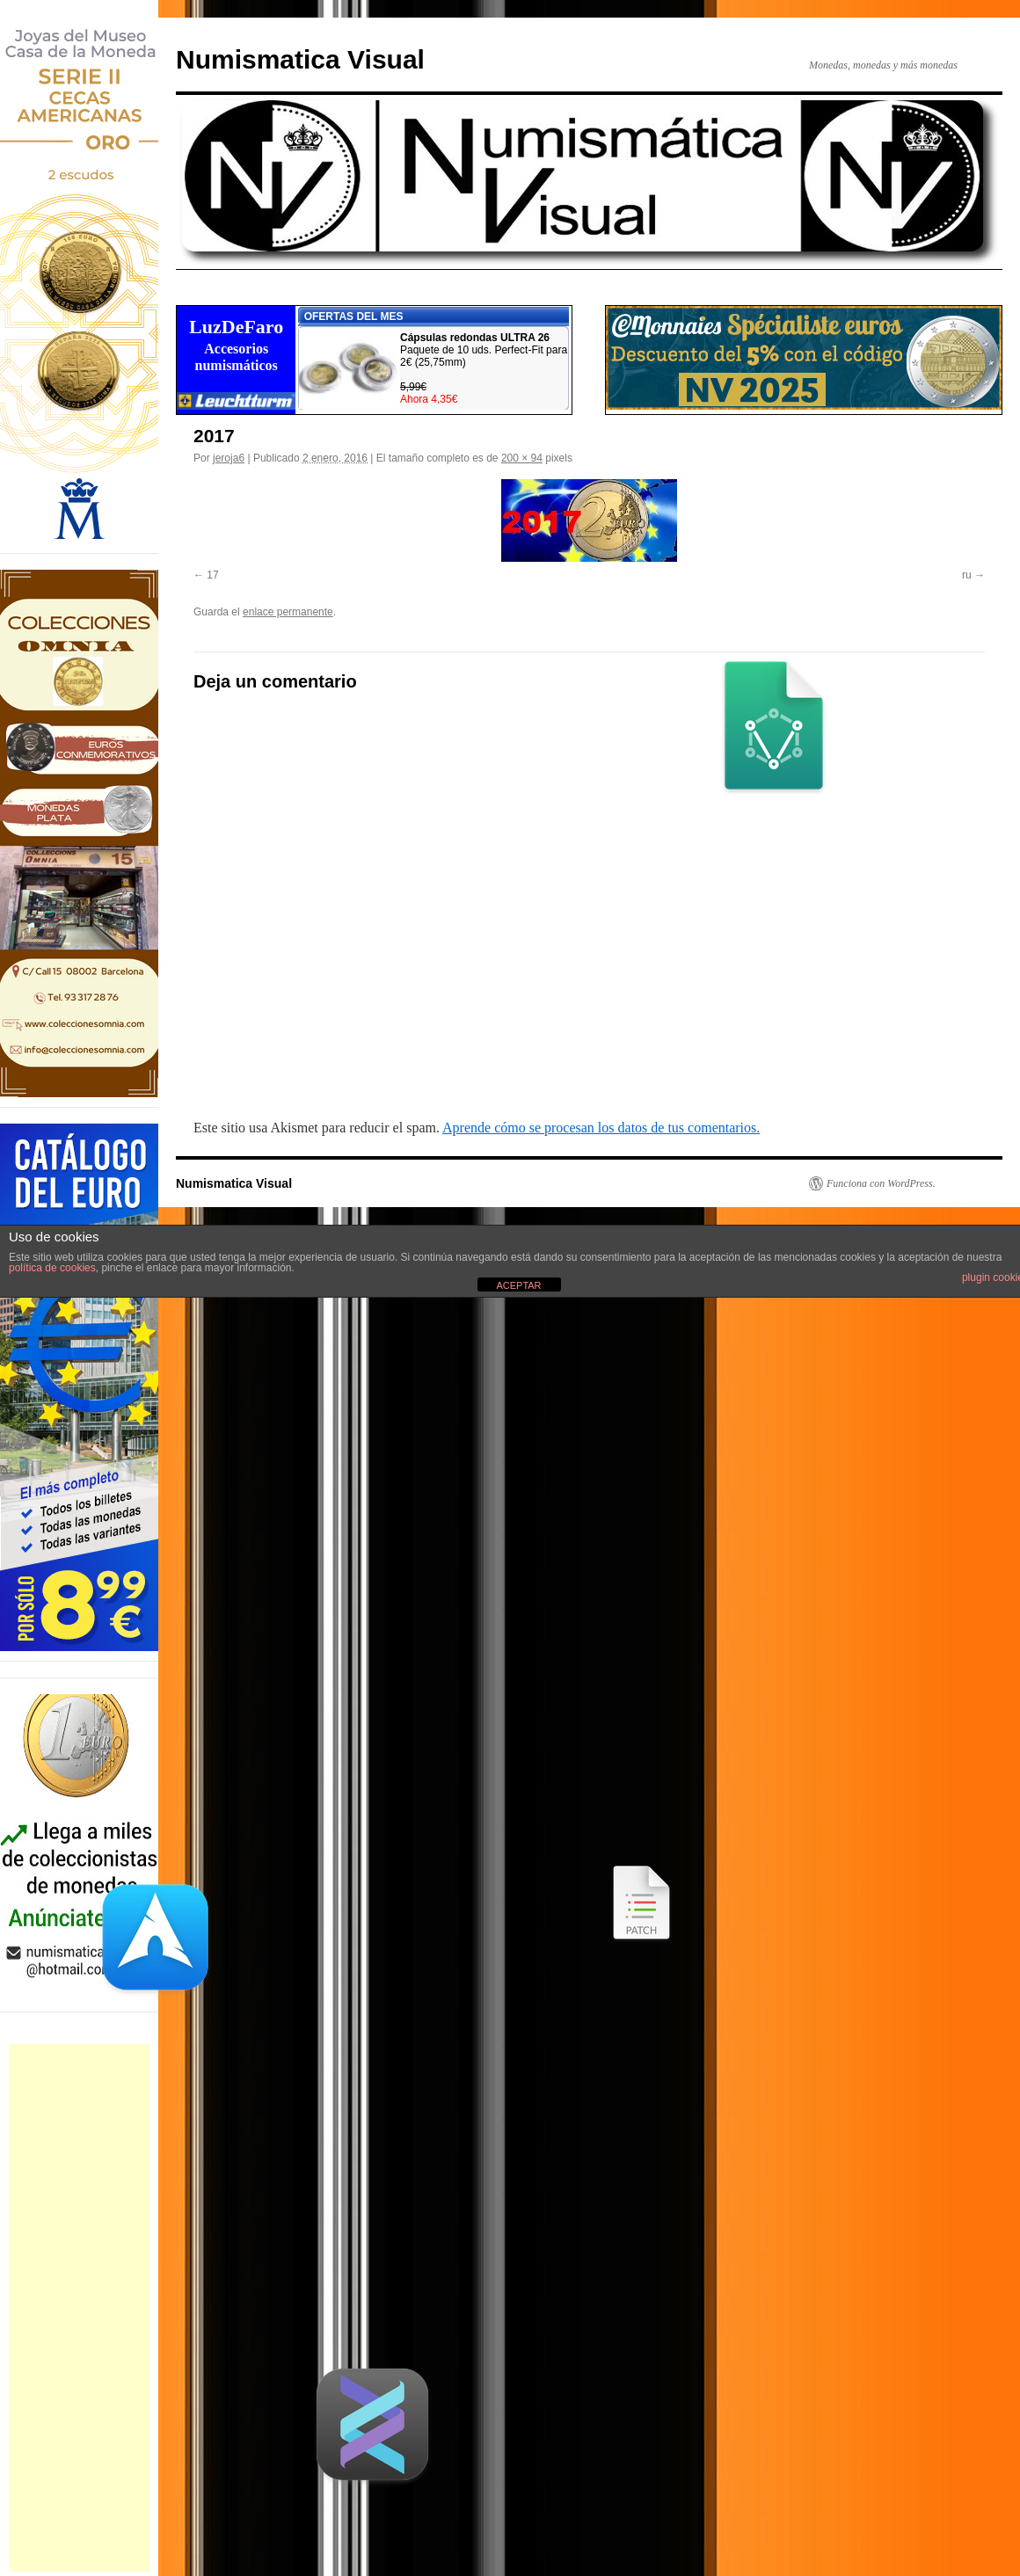 The height and width of the screenshot is (2576, 1020). Describe the element at coordinates (641, 1903) in the screenshot. I see `a patch or diff file containing code changes` at that location.